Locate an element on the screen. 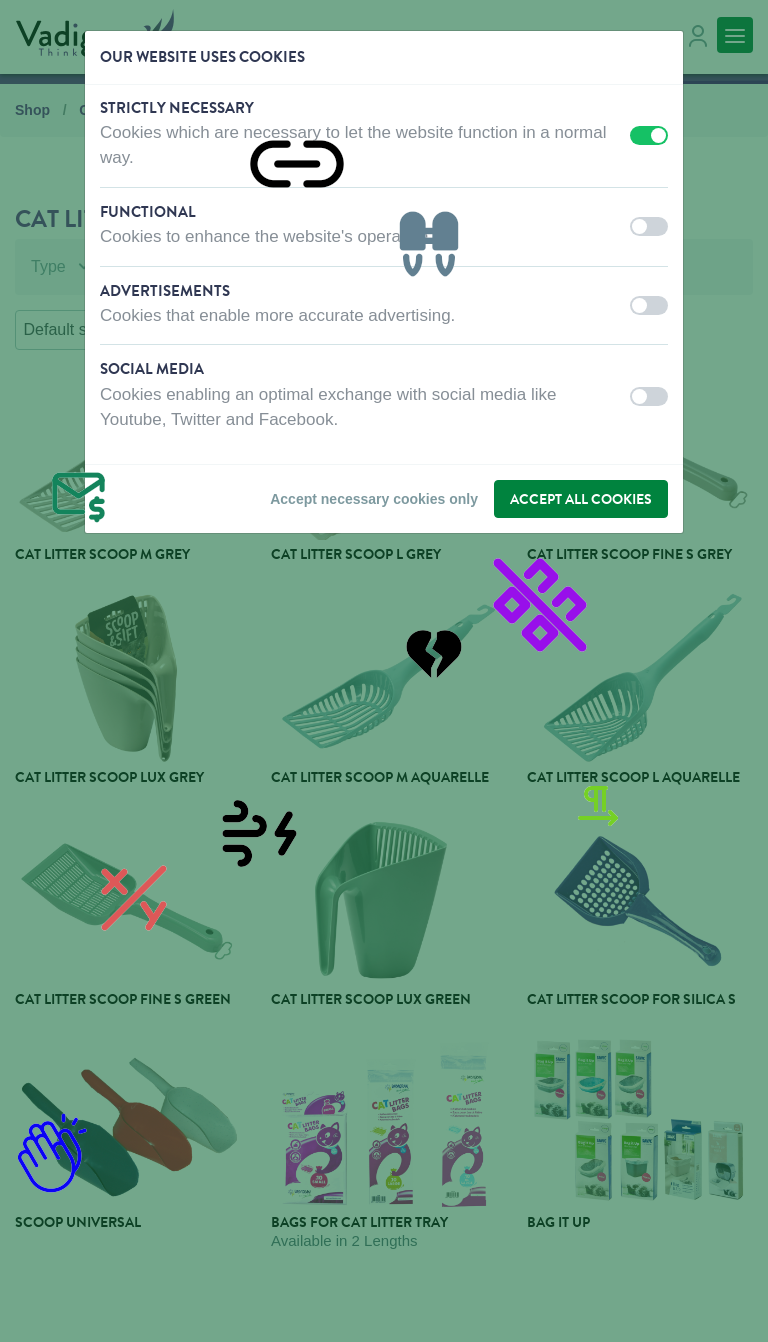 This screenshot has width=768, height=1342. view payment or invoice emails is located at coordinates (78, 493).